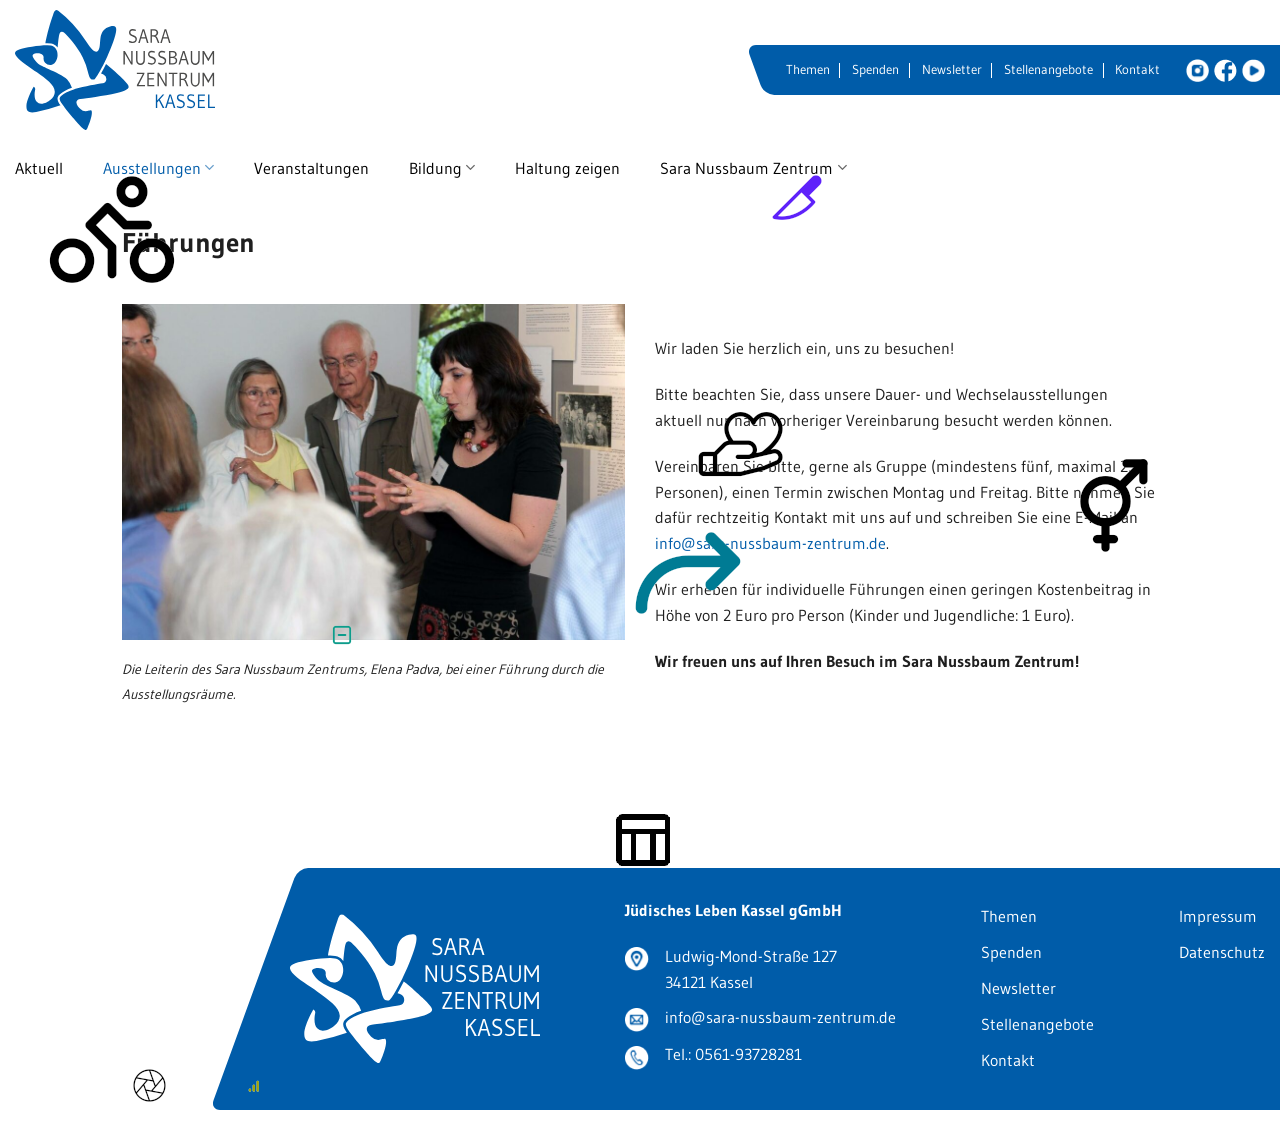 The height and width of the screenshot is (1140, 1280). I want to click on adjust camera aperture settings, so click(149, 1085).